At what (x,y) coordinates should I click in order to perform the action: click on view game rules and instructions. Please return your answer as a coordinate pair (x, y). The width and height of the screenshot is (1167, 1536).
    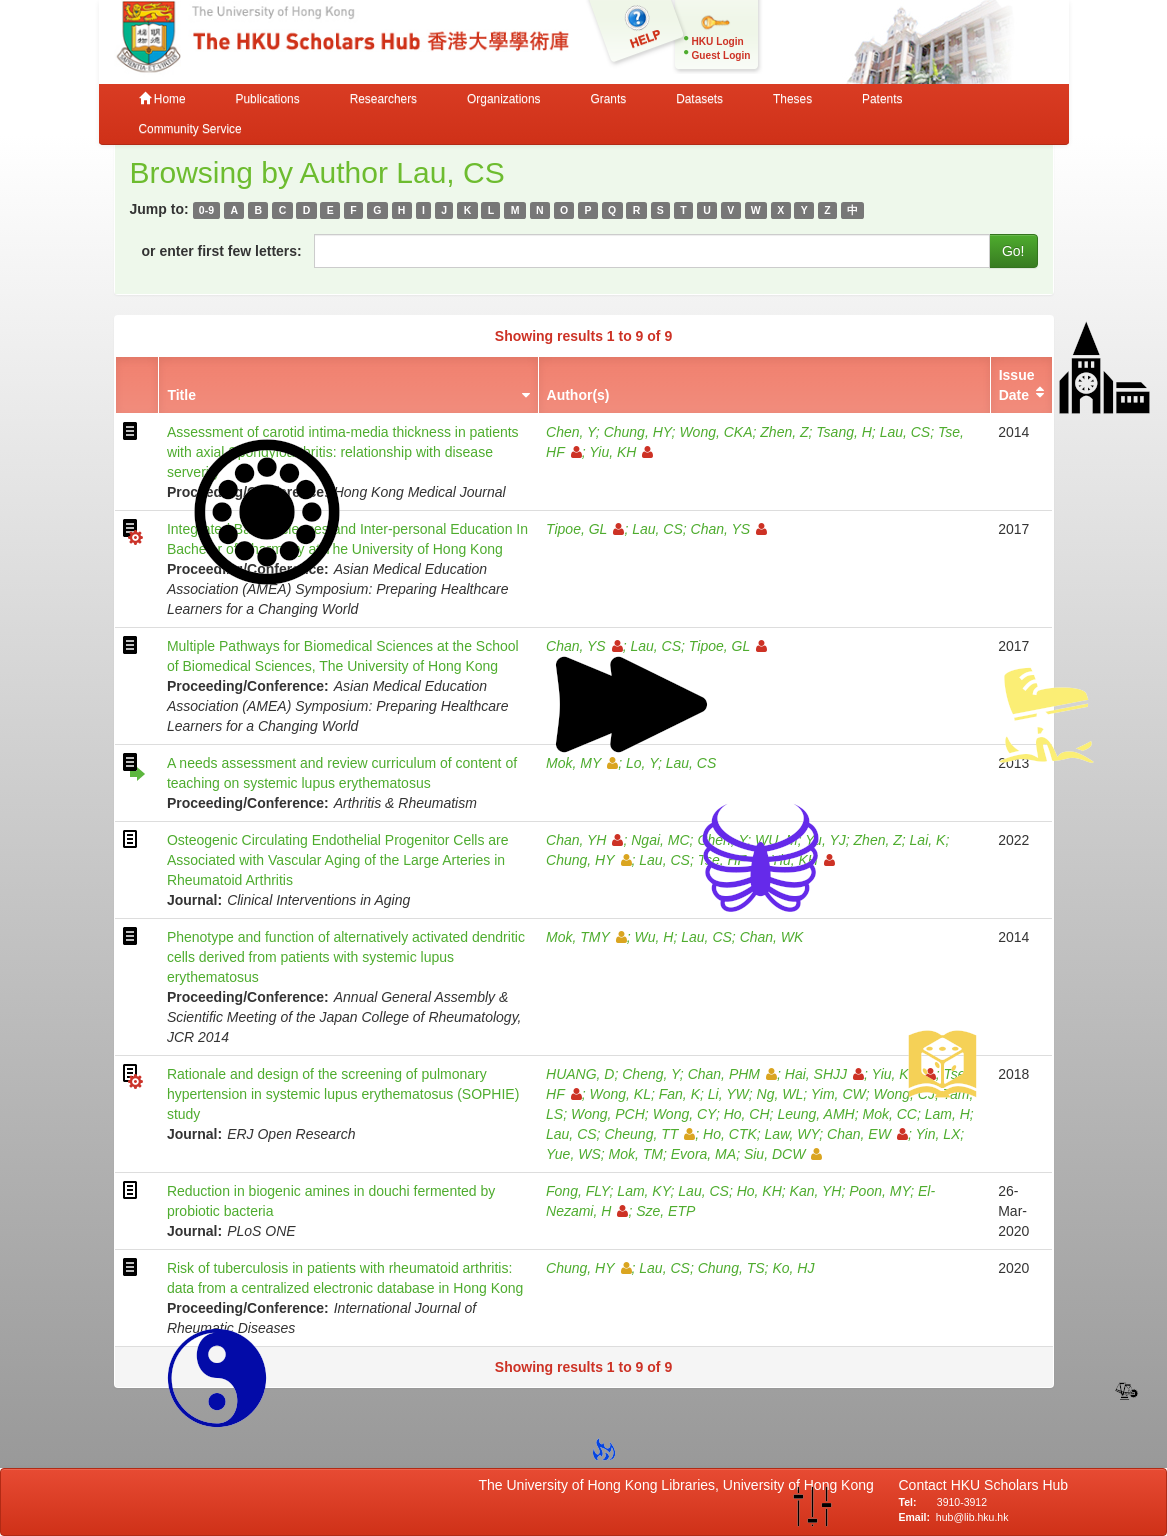
    Looking at the image, I should click on (942, 1064).